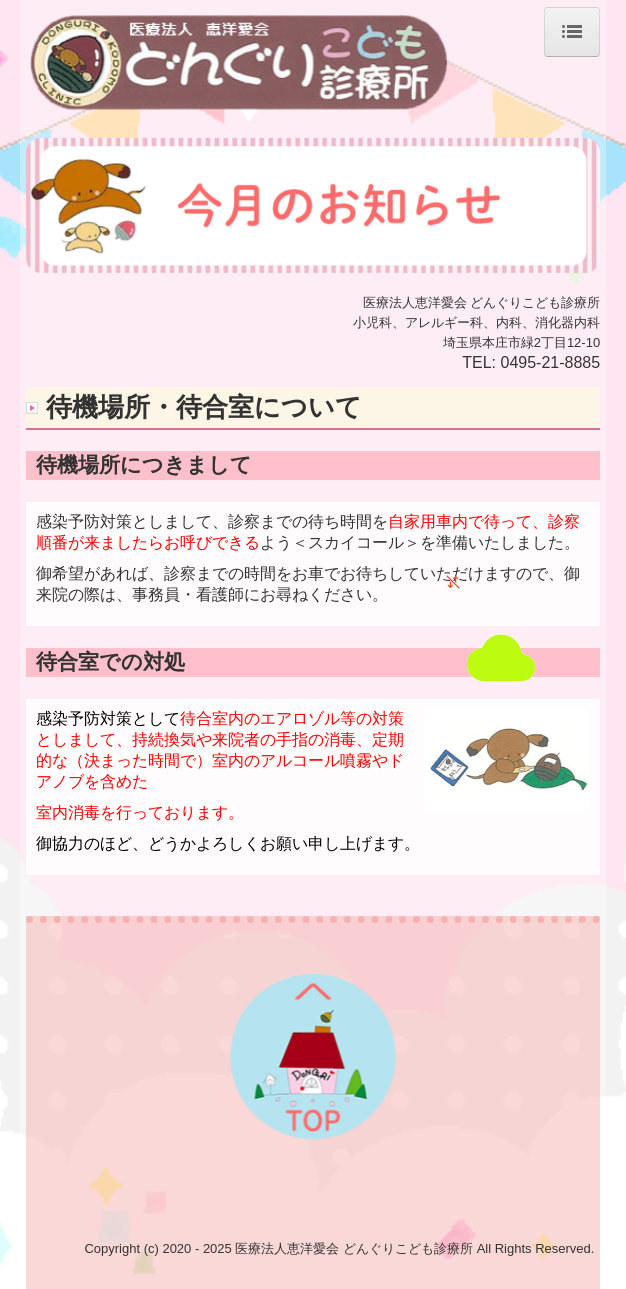 The height and width of the screenshot is (1289, 626). Describe the element at coordinates (501, 658) in the screenshot. I see `access cloud storage` at that location.